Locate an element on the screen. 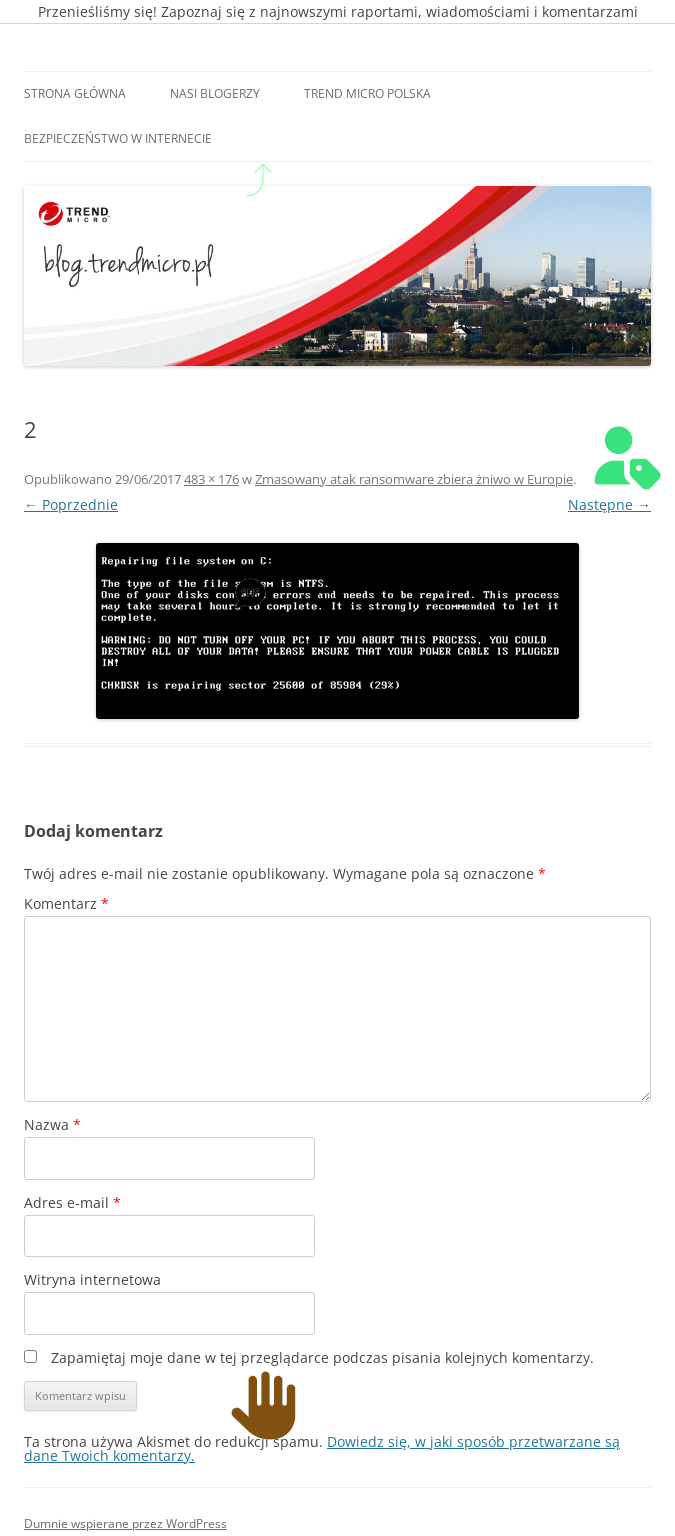 The width and height of the screenshot is (675, 1536). open text messaging app is located at coordinates (250, 593).